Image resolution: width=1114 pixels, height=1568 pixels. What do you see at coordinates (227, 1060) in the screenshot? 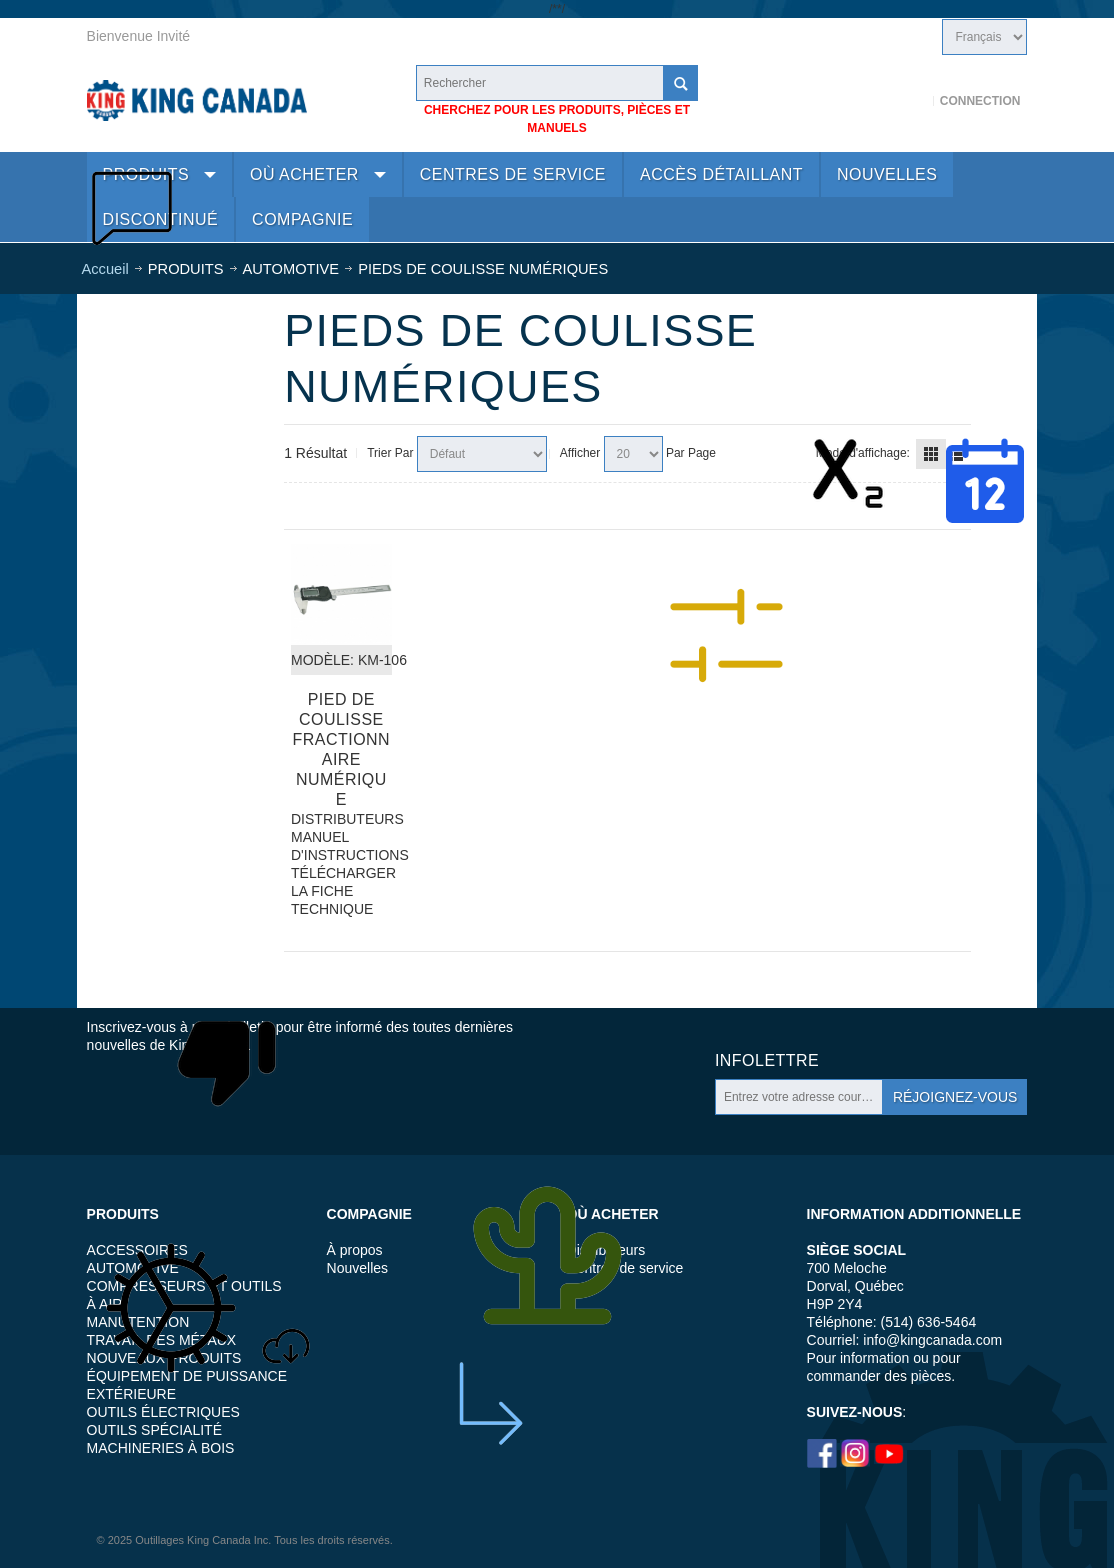
I see `dislike or downvote content` at bounding box center [227, 1060].